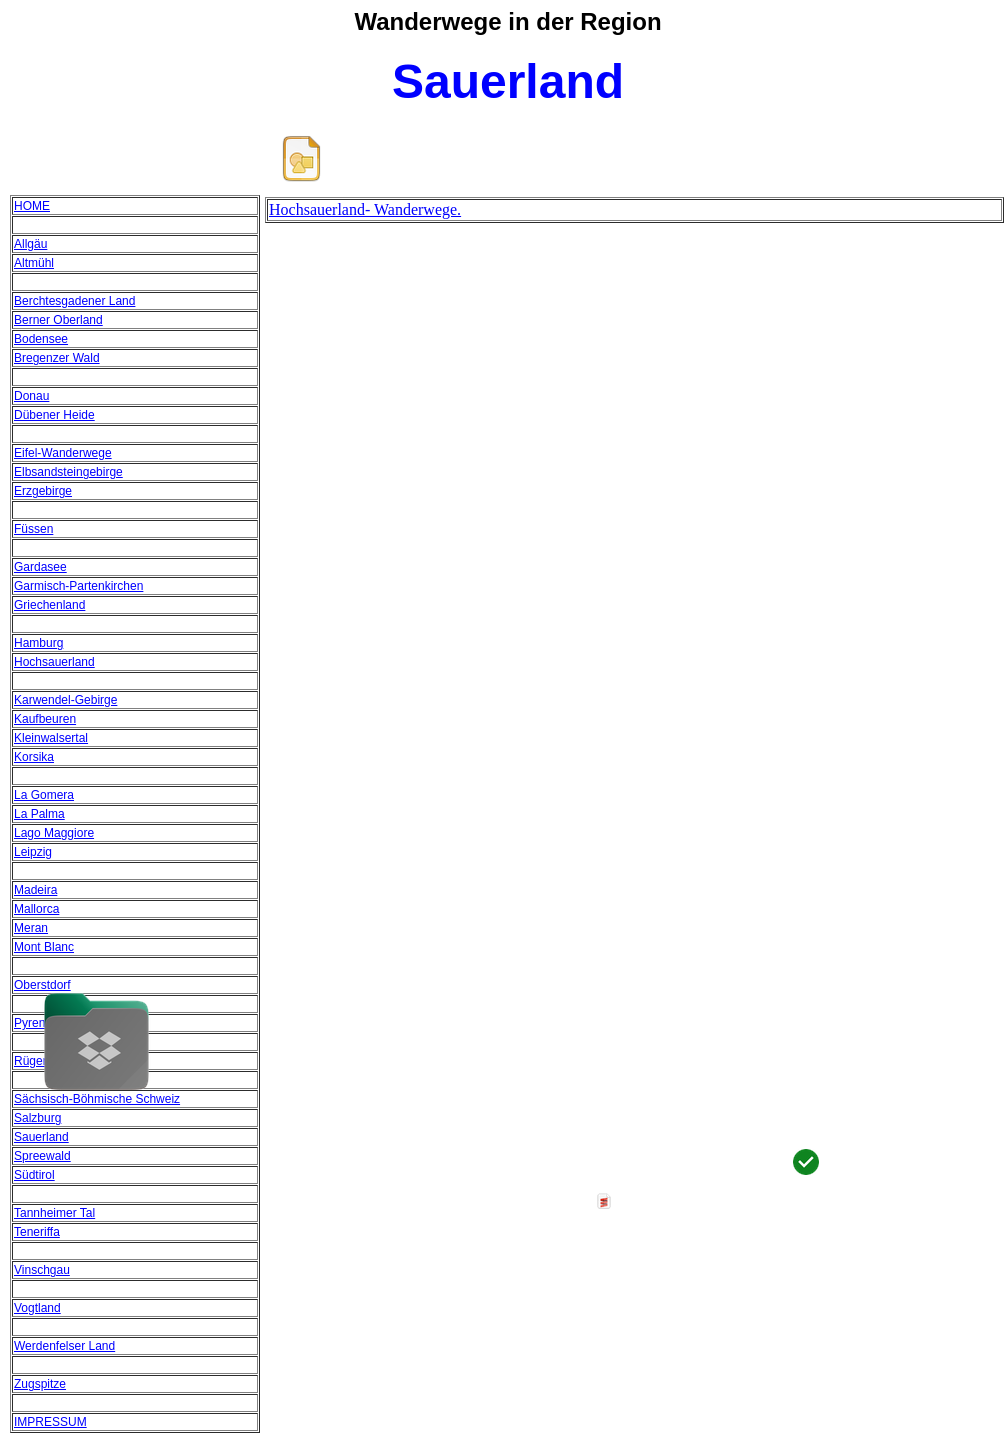  I want to click on open a graphics template file, so click(301, 158).